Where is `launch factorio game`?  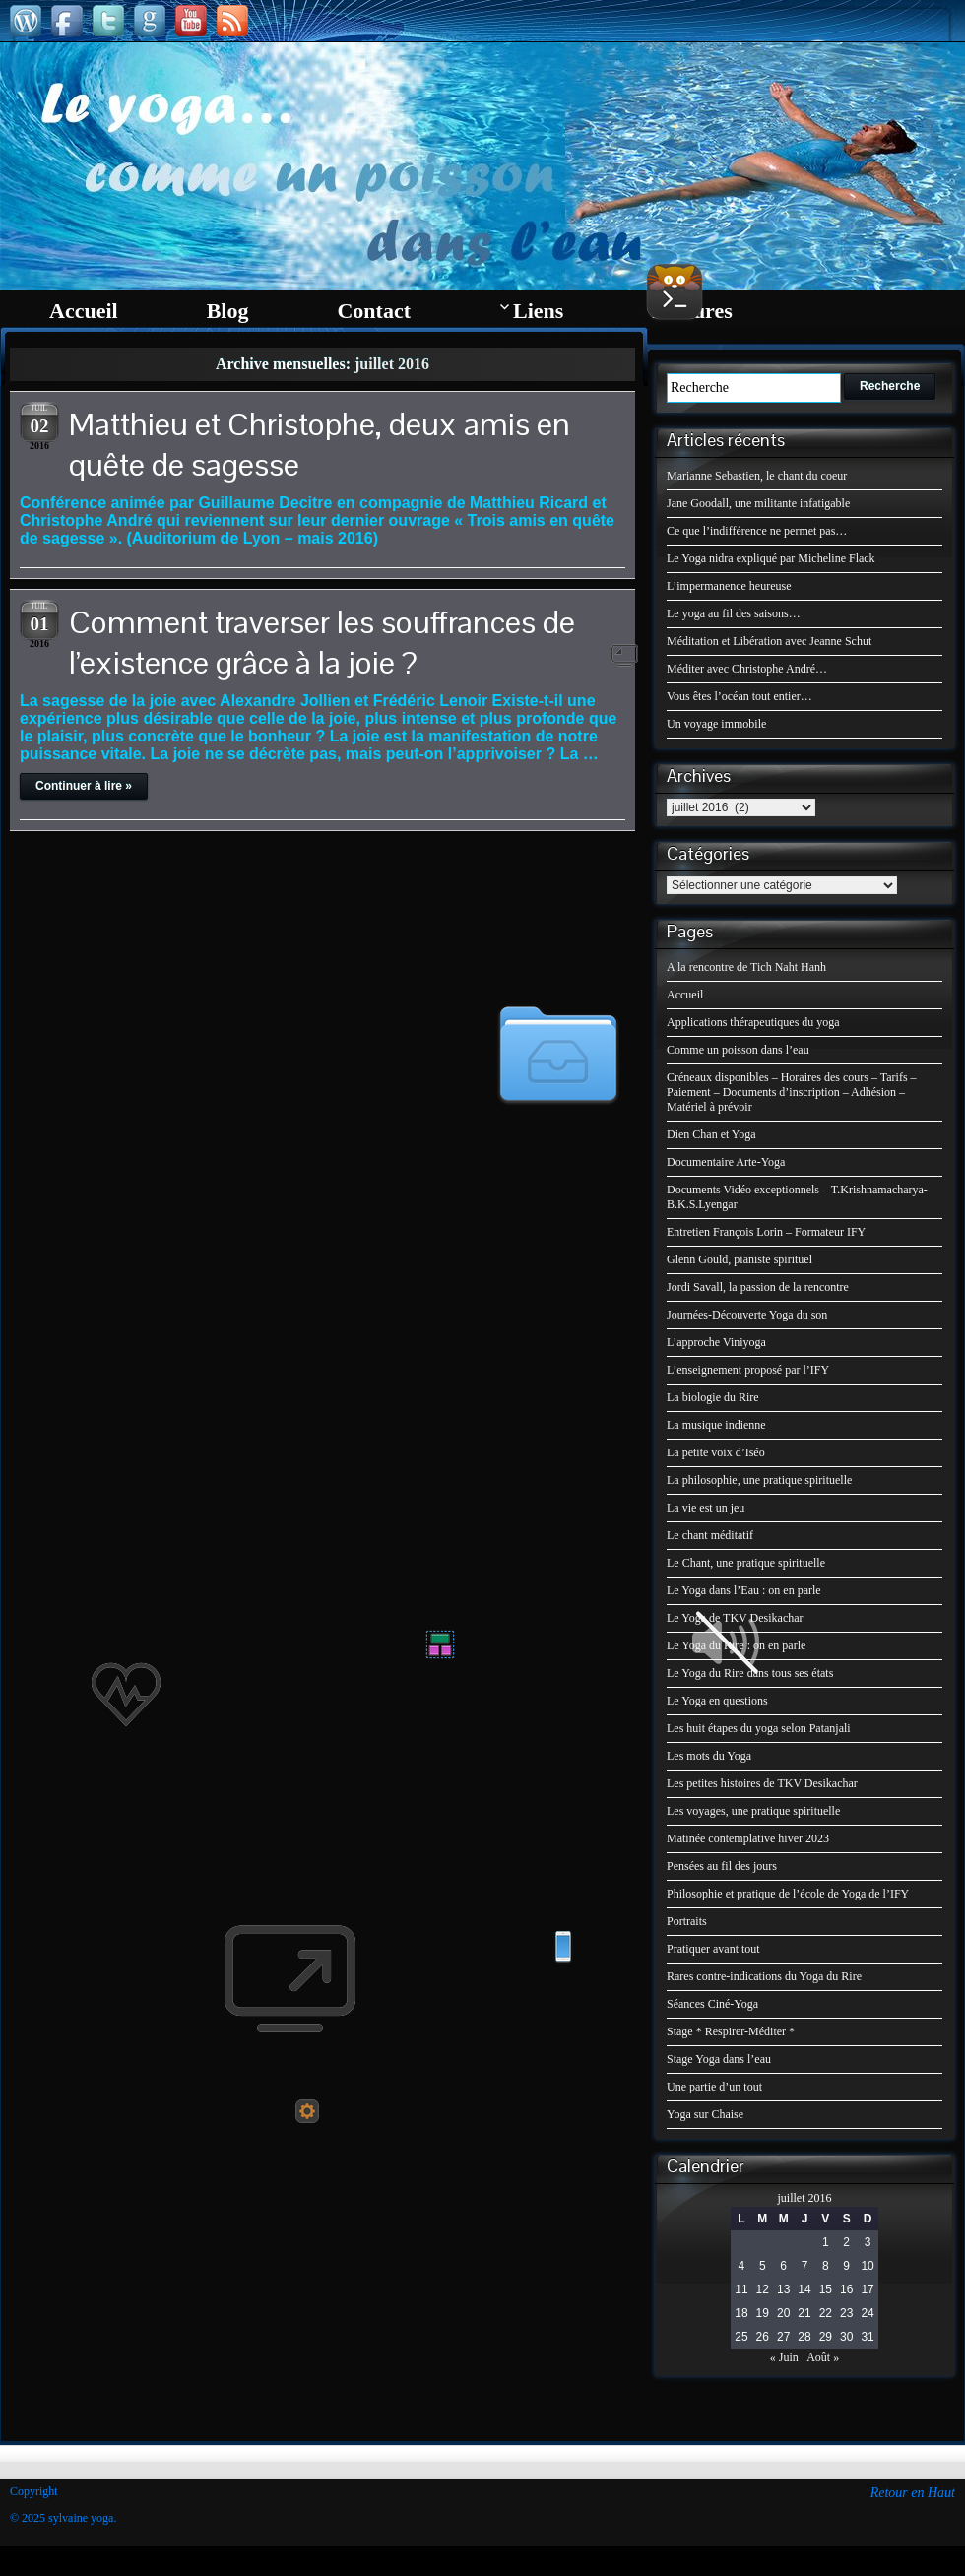
launch factorio game is located at coordinates (307, 2111).